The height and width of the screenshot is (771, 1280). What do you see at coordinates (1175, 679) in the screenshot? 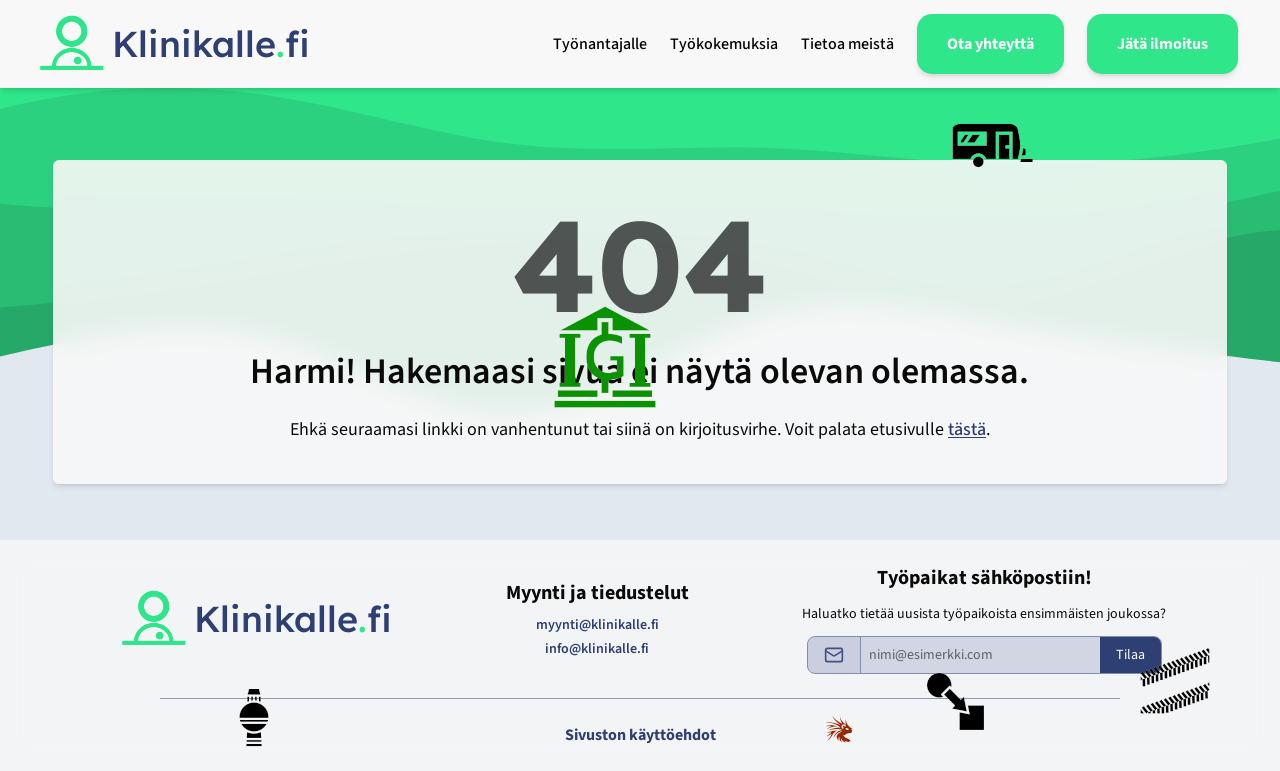
I see `indicates off-road or vehicle trail mode` at bounding box center [1175, 679].